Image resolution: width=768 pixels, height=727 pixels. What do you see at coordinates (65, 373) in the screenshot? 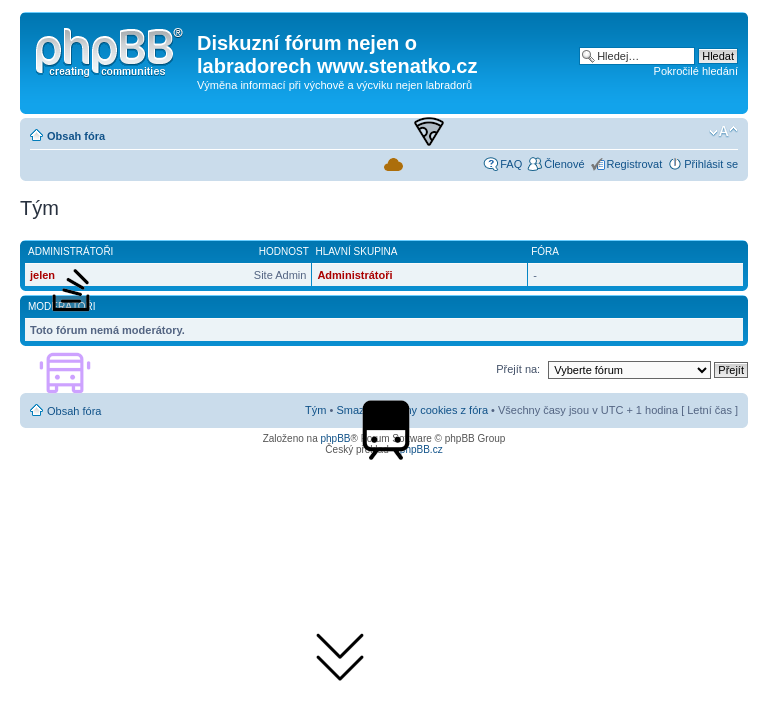
I see `view public transit options` at bounding box center [65, 373].